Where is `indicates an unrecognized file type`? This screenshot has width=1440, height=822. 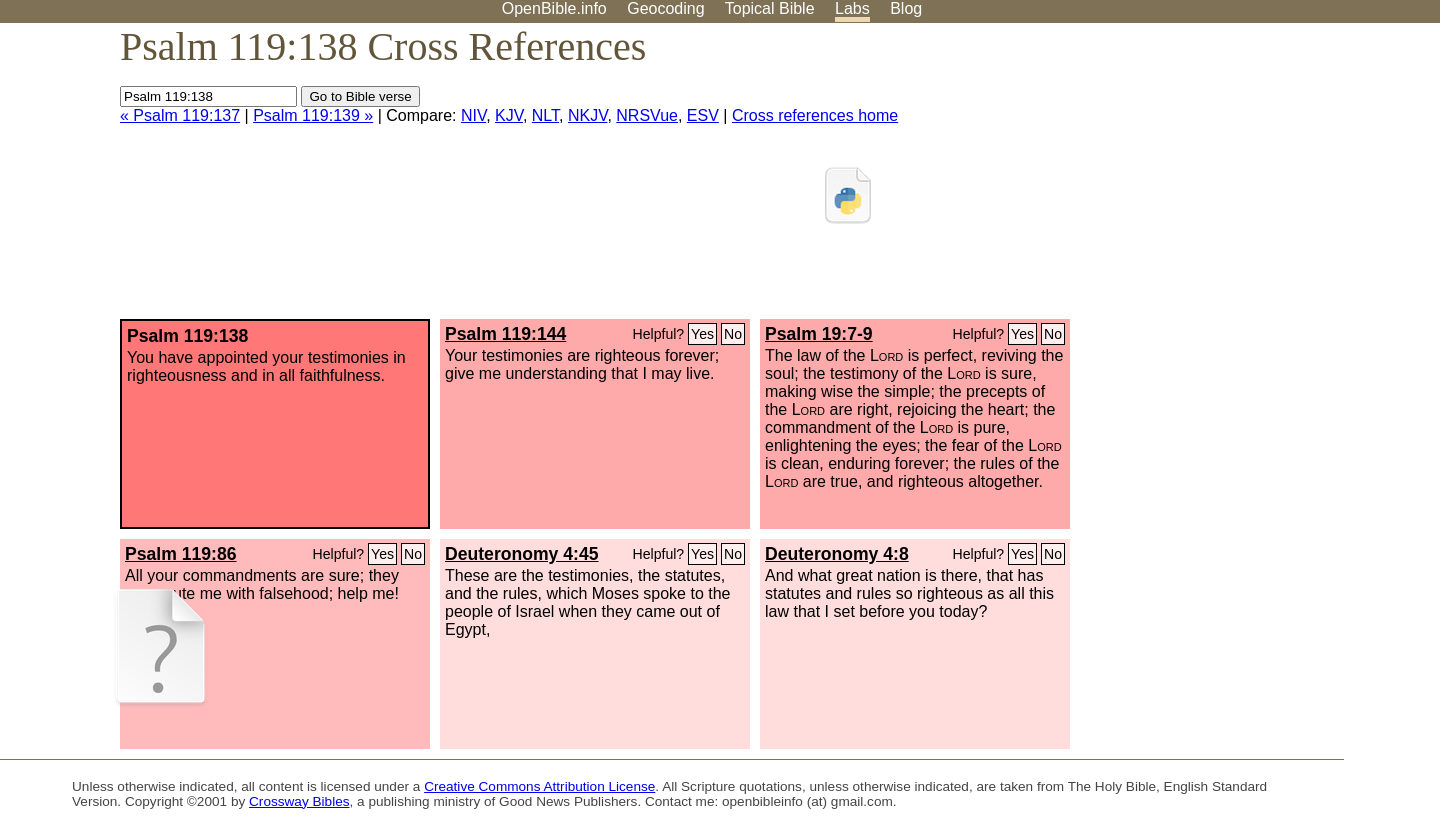
indicates an unrecognized file type is located at coordinates (161, 648).